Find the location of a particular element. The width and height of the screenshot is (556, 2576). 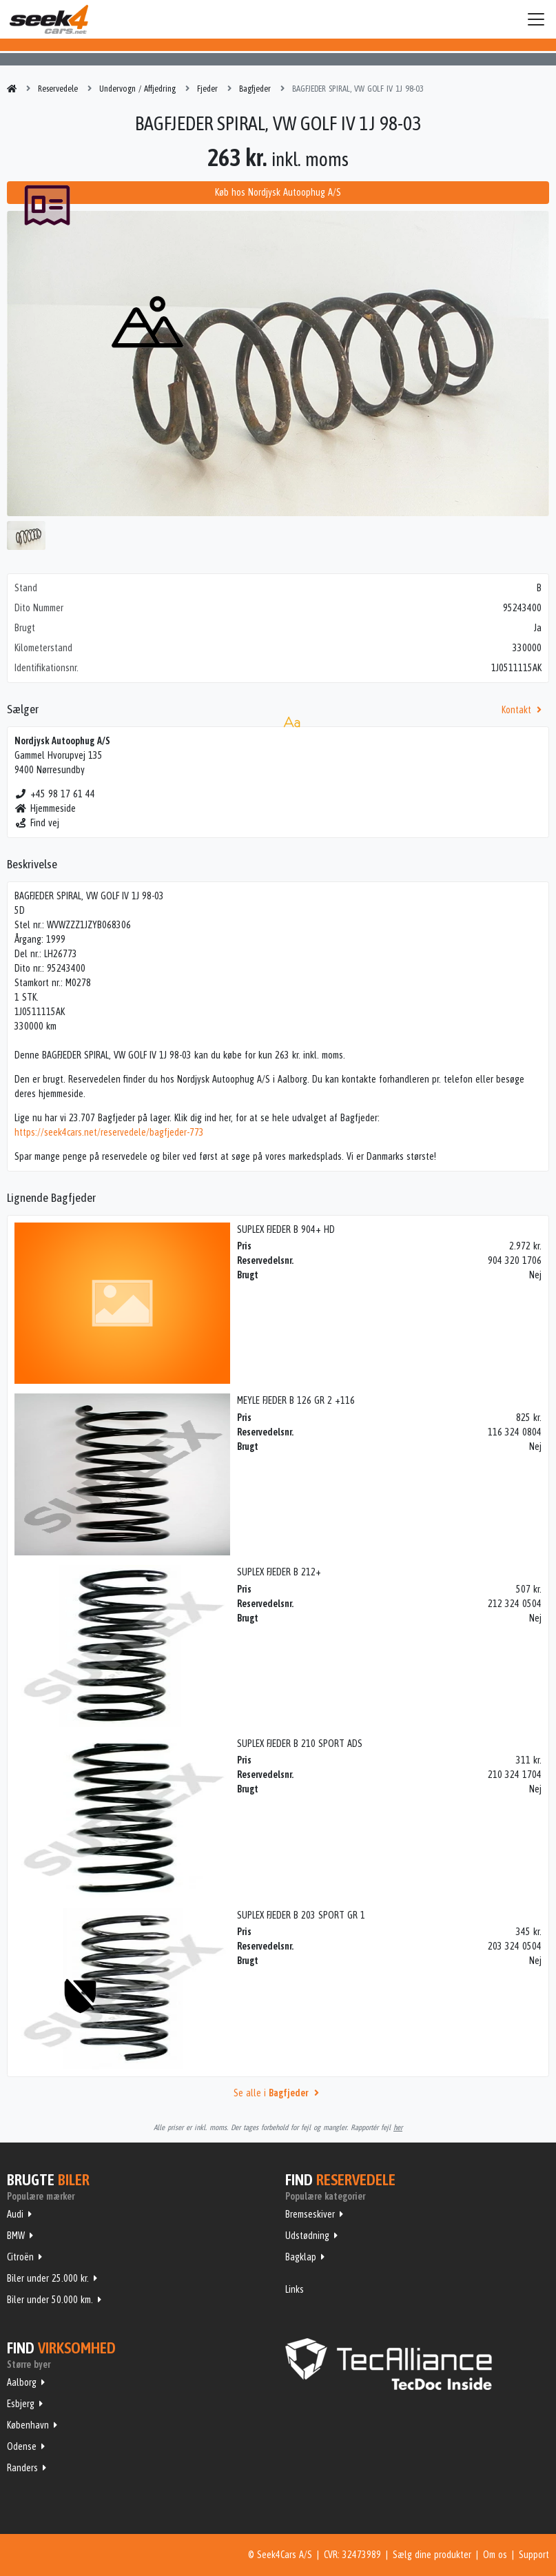

adjust font or text size settings is located at coordinates (292, 722).